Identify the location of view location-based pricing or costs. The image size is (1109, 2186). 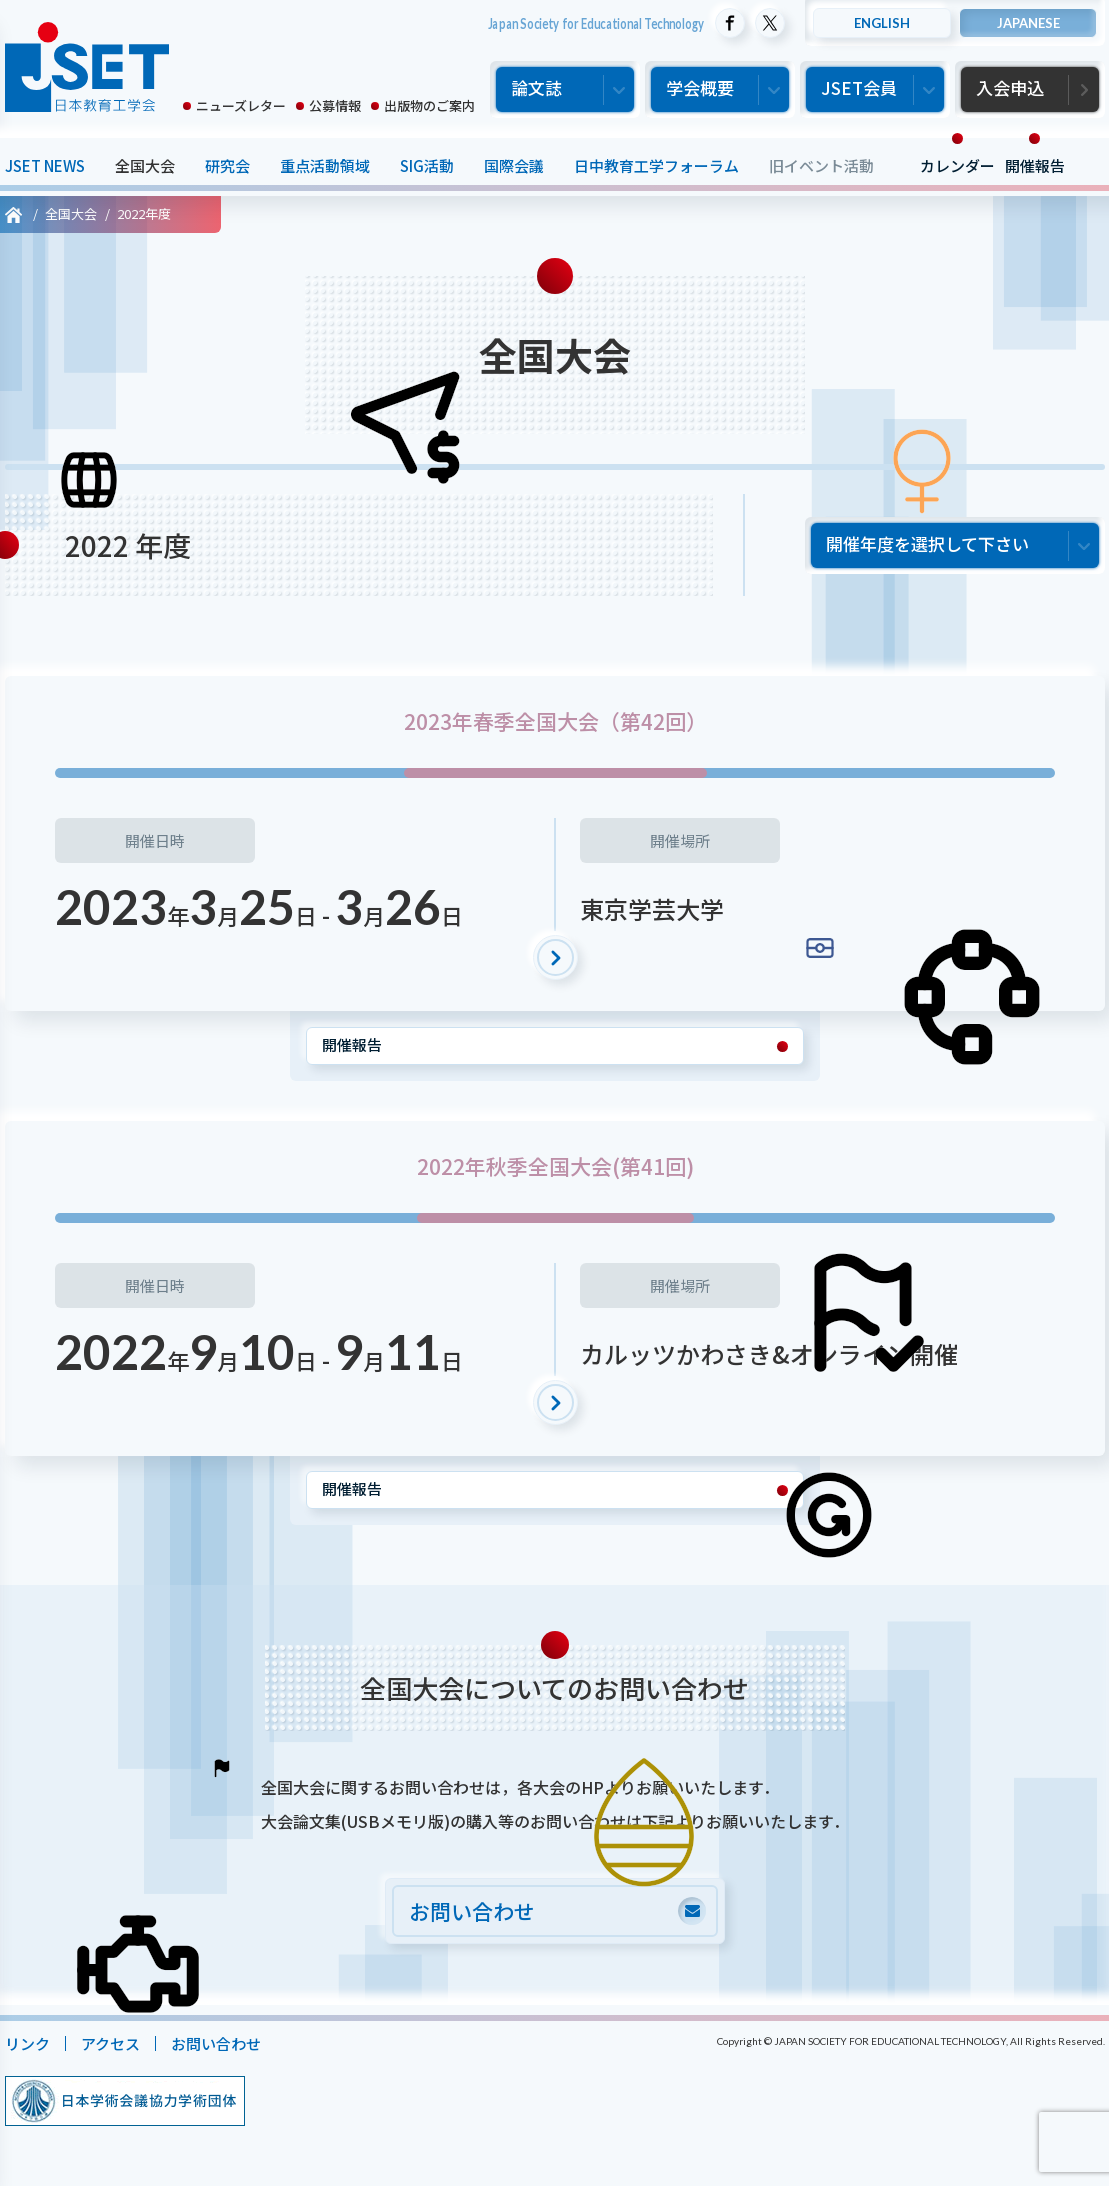
(406, 425).